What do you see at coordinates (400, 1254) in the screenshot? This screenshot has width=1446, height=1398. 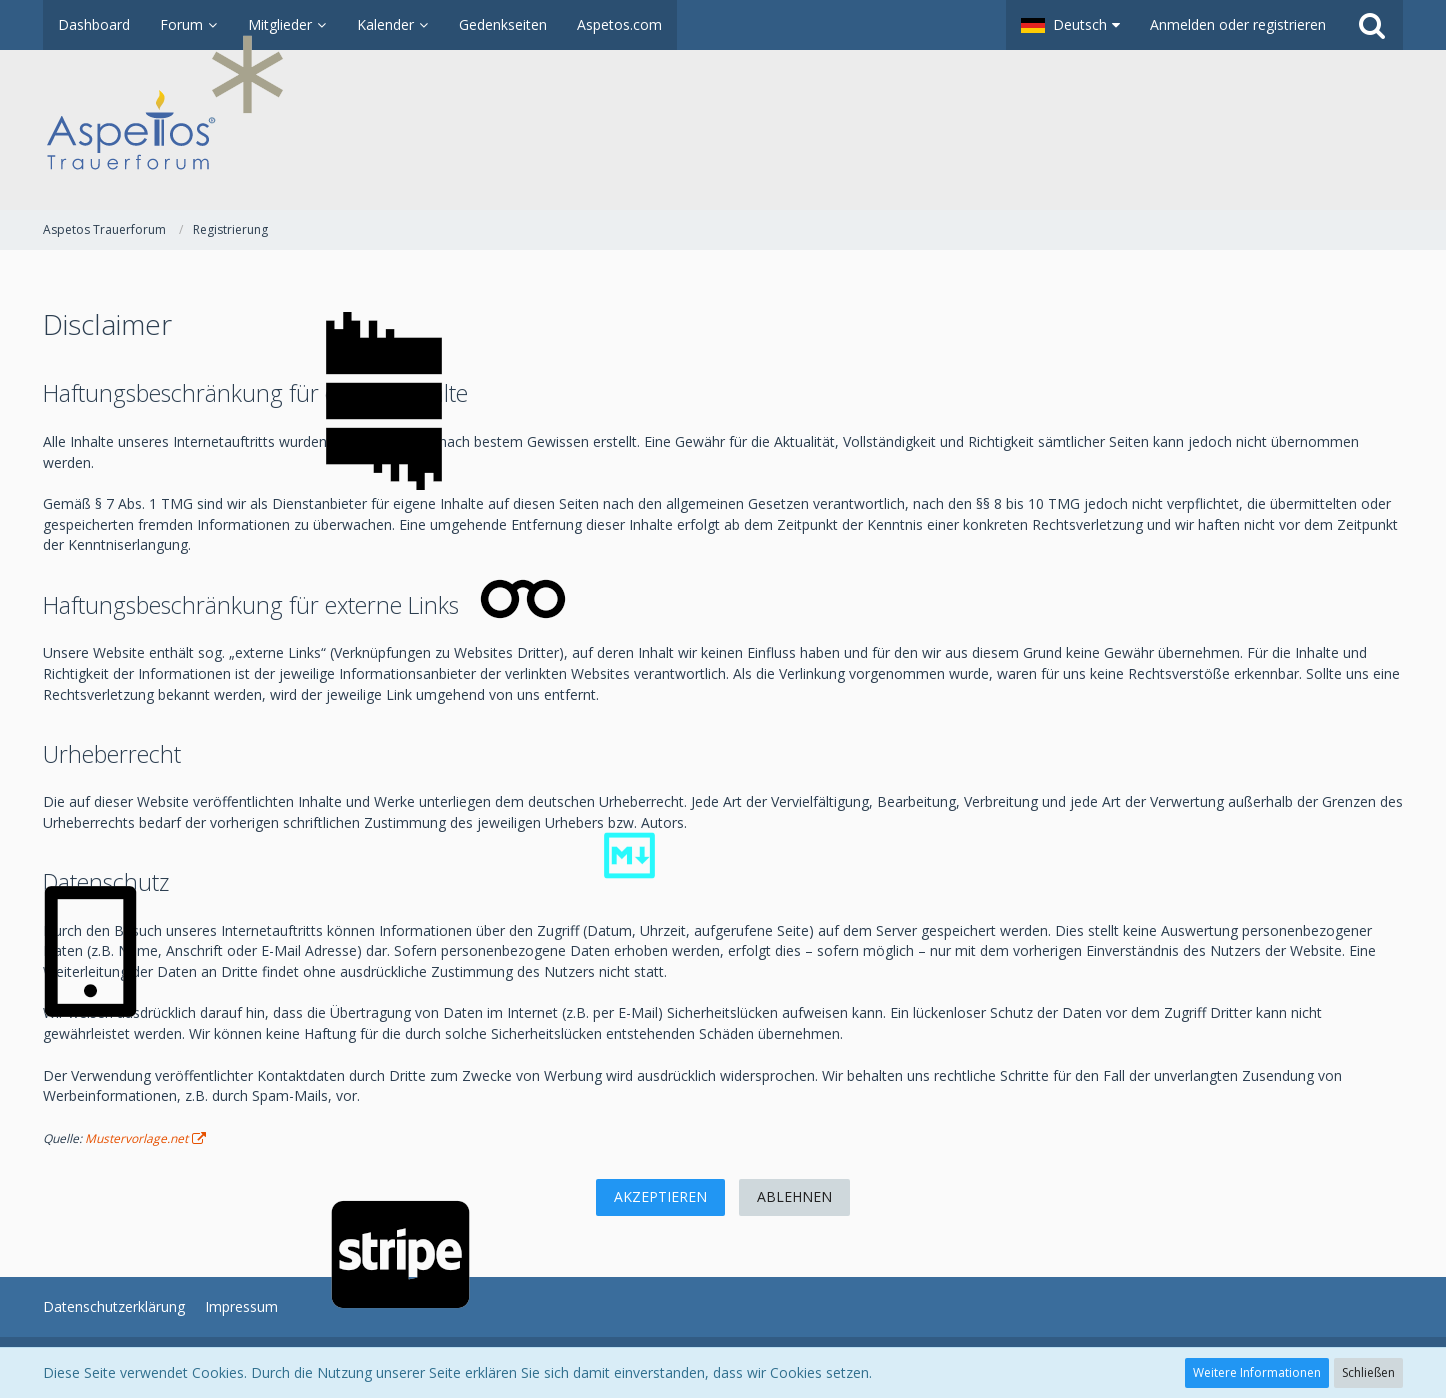 I see `pay with Stripe` at bounding box center [400, 1254].